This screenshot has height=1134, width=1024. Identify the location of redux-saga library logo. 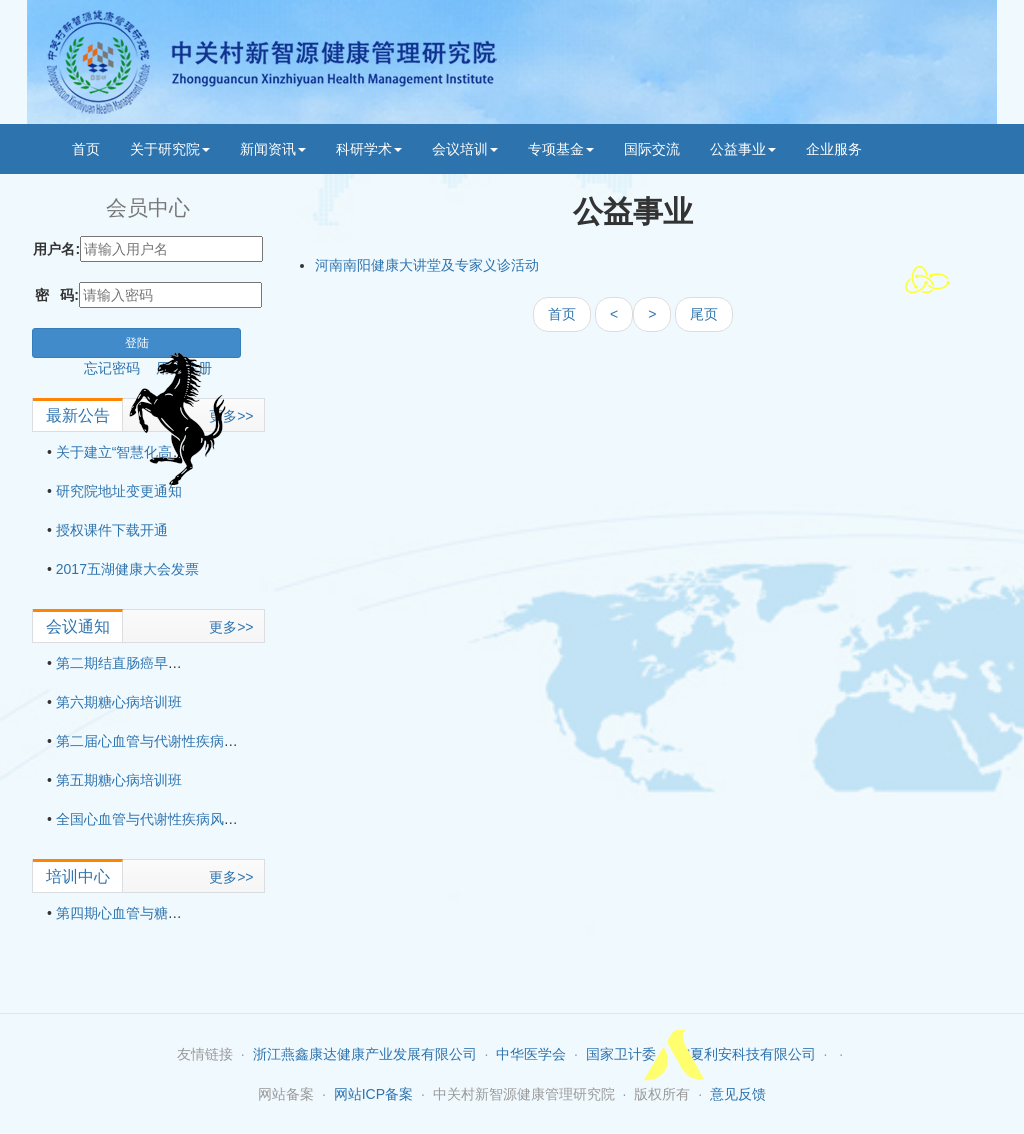
(927, 279).